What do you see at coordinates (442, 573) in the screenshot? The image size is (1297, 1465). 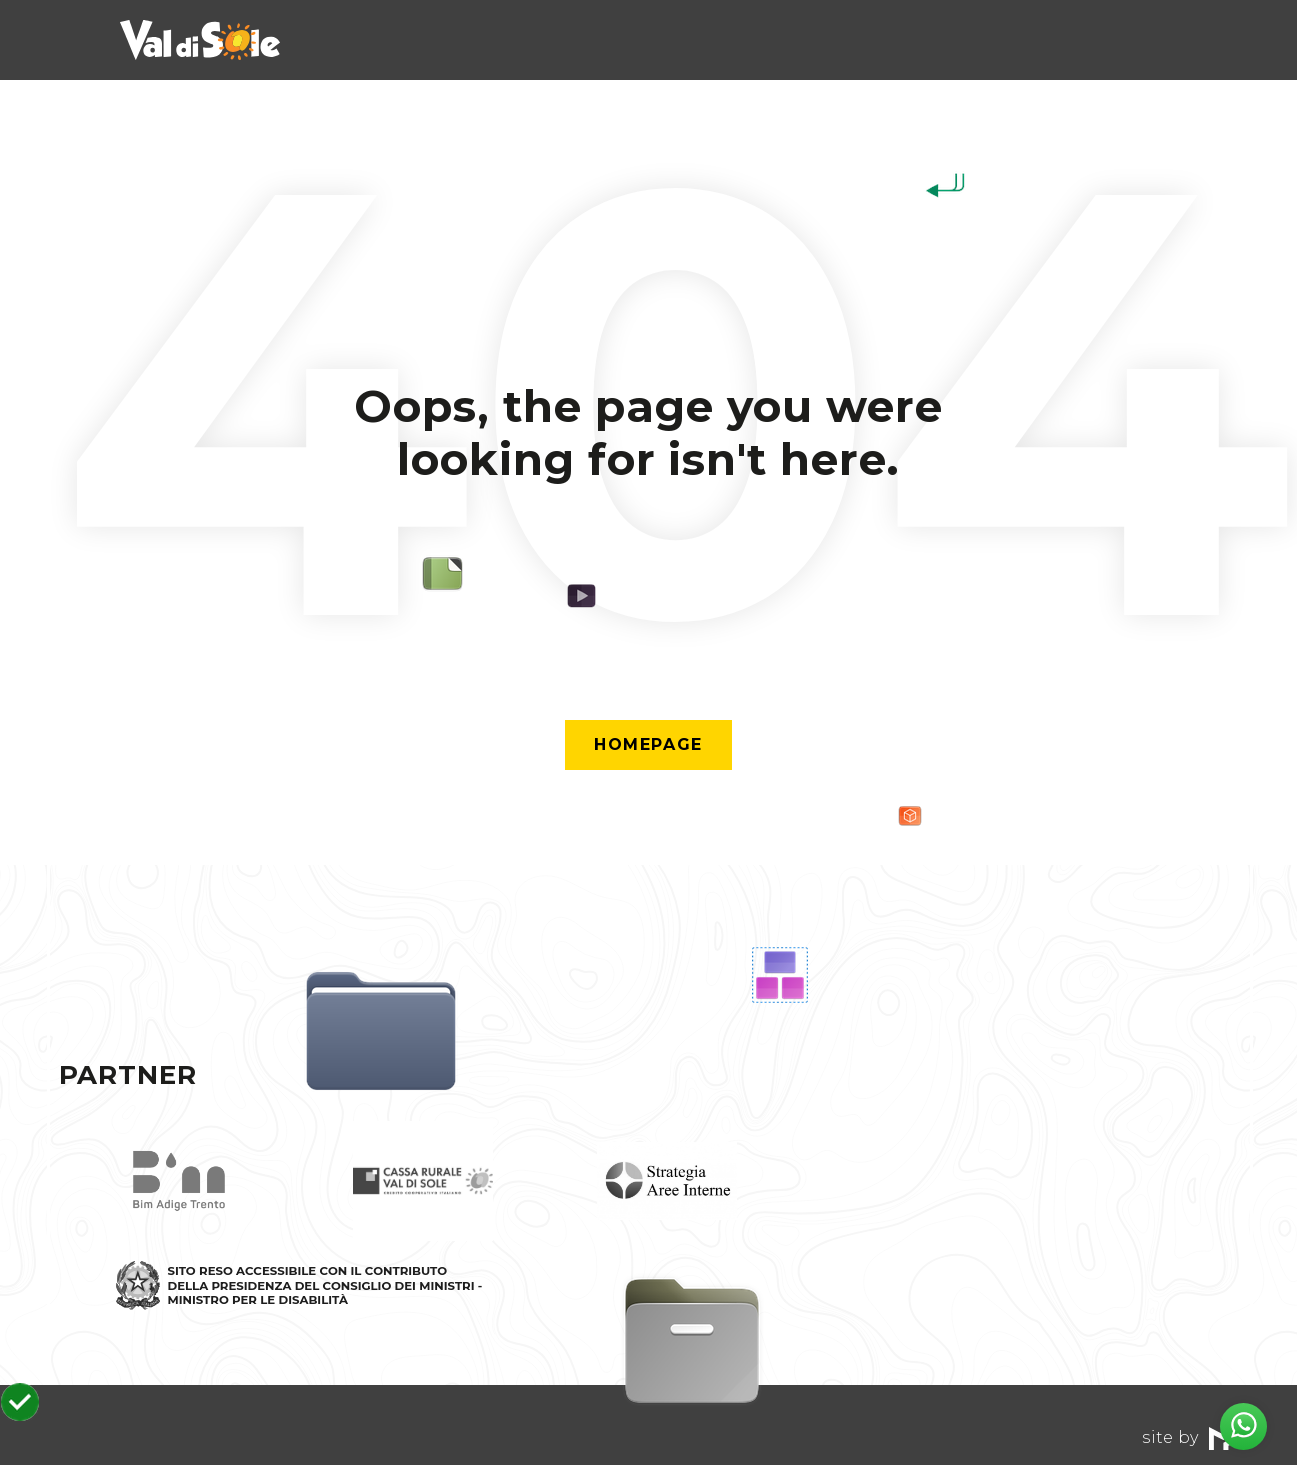 I see `customize desktop theme settings` at bounding box center [442, 573].